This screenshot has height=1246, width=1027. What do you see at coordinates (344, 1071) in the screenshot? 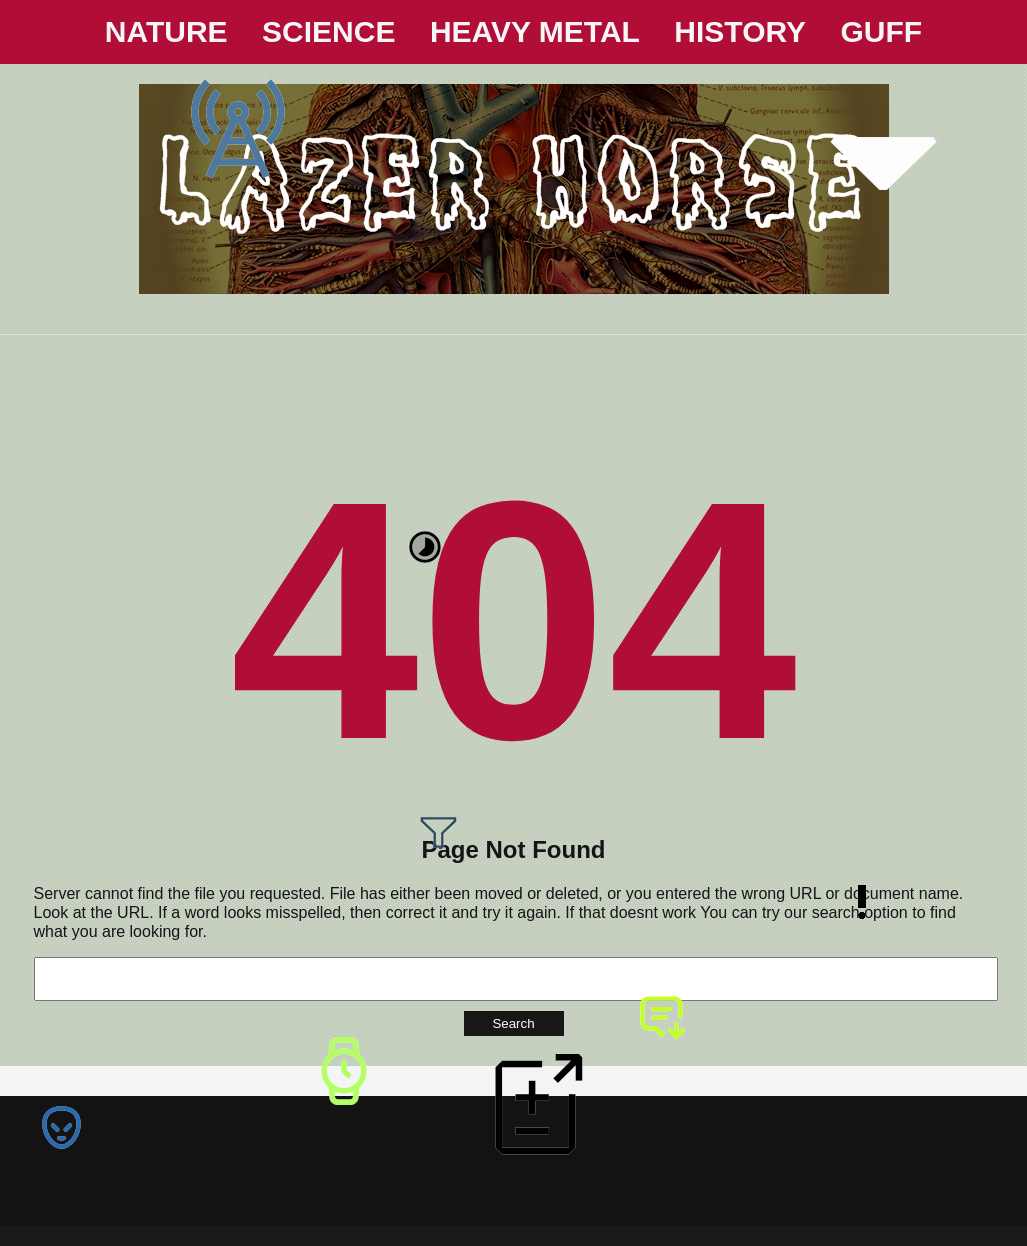
I see `view time or clock settings` at bounding box center [344, 1071].